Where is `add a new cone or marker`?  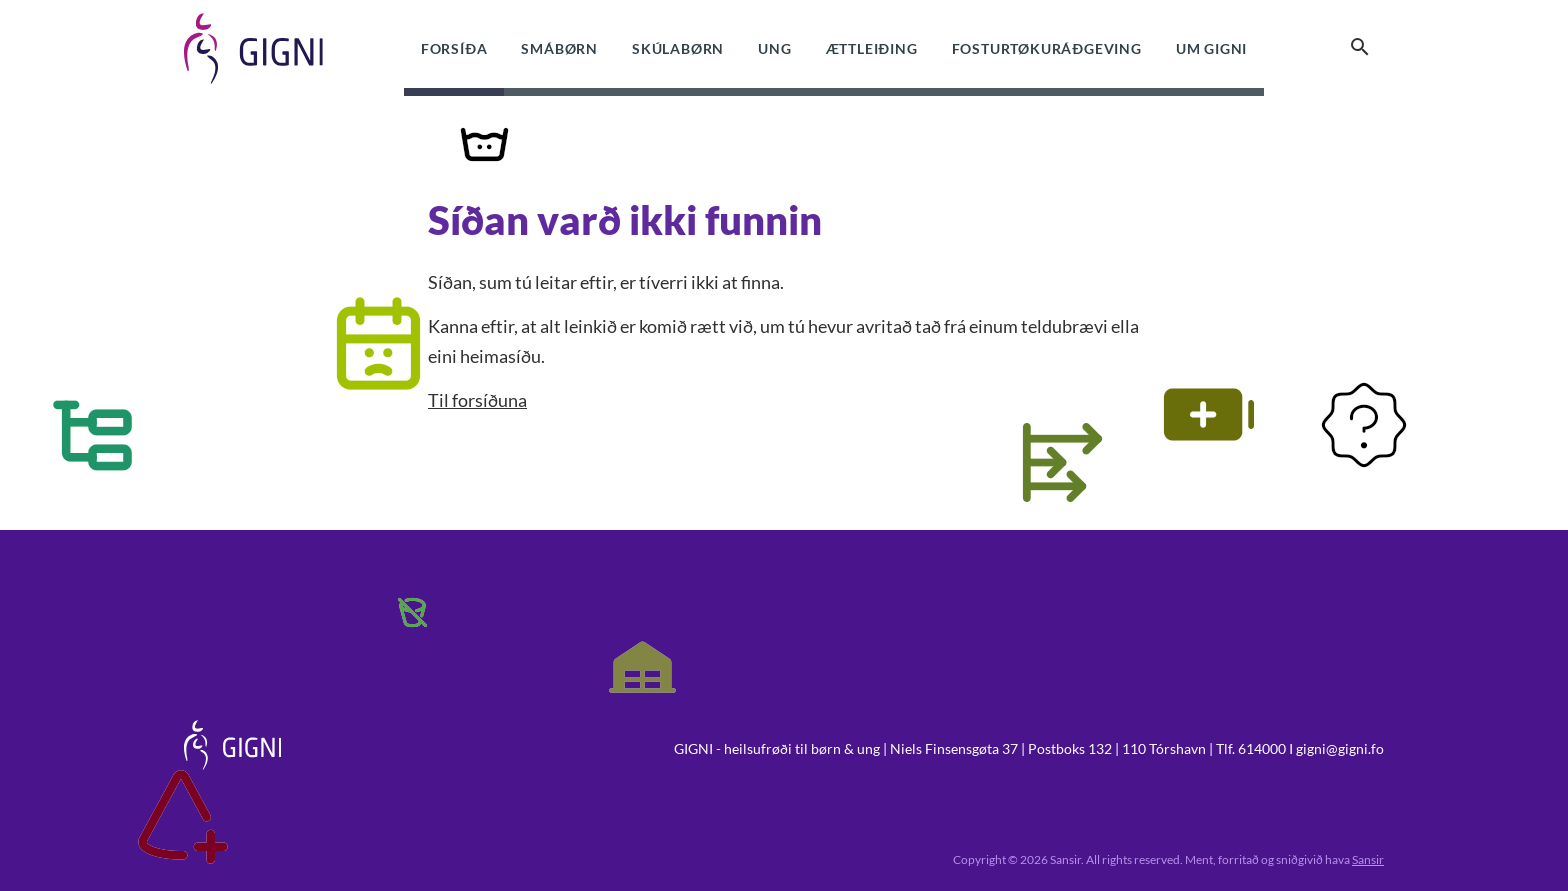
add a new cone or marker is located at coordinates (181, 817).